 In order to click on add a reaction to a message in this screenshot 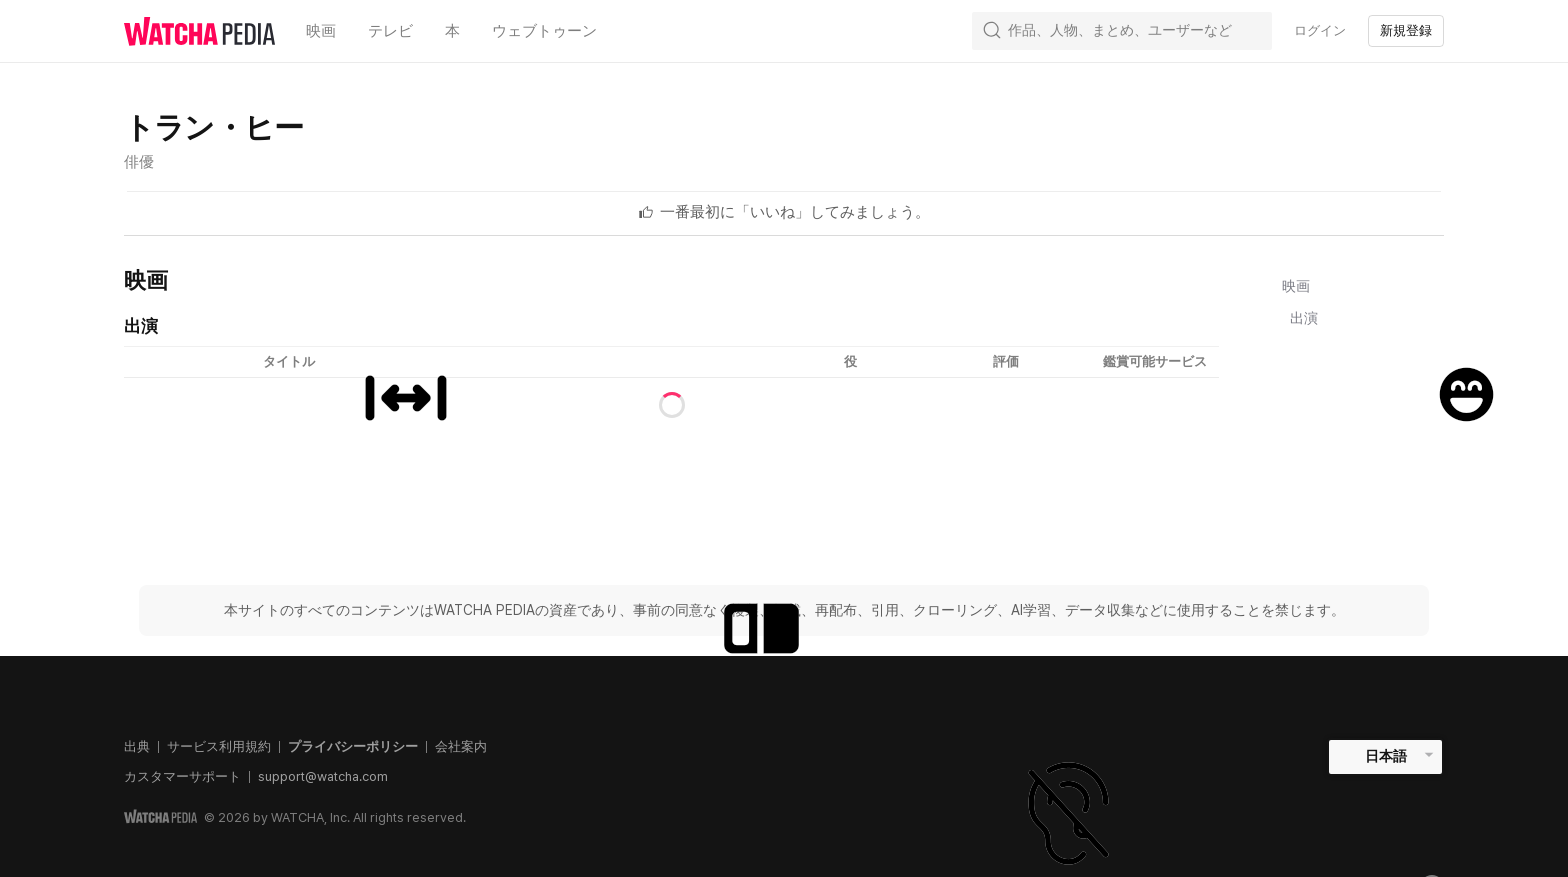, I will do `click(1466, 394)`.